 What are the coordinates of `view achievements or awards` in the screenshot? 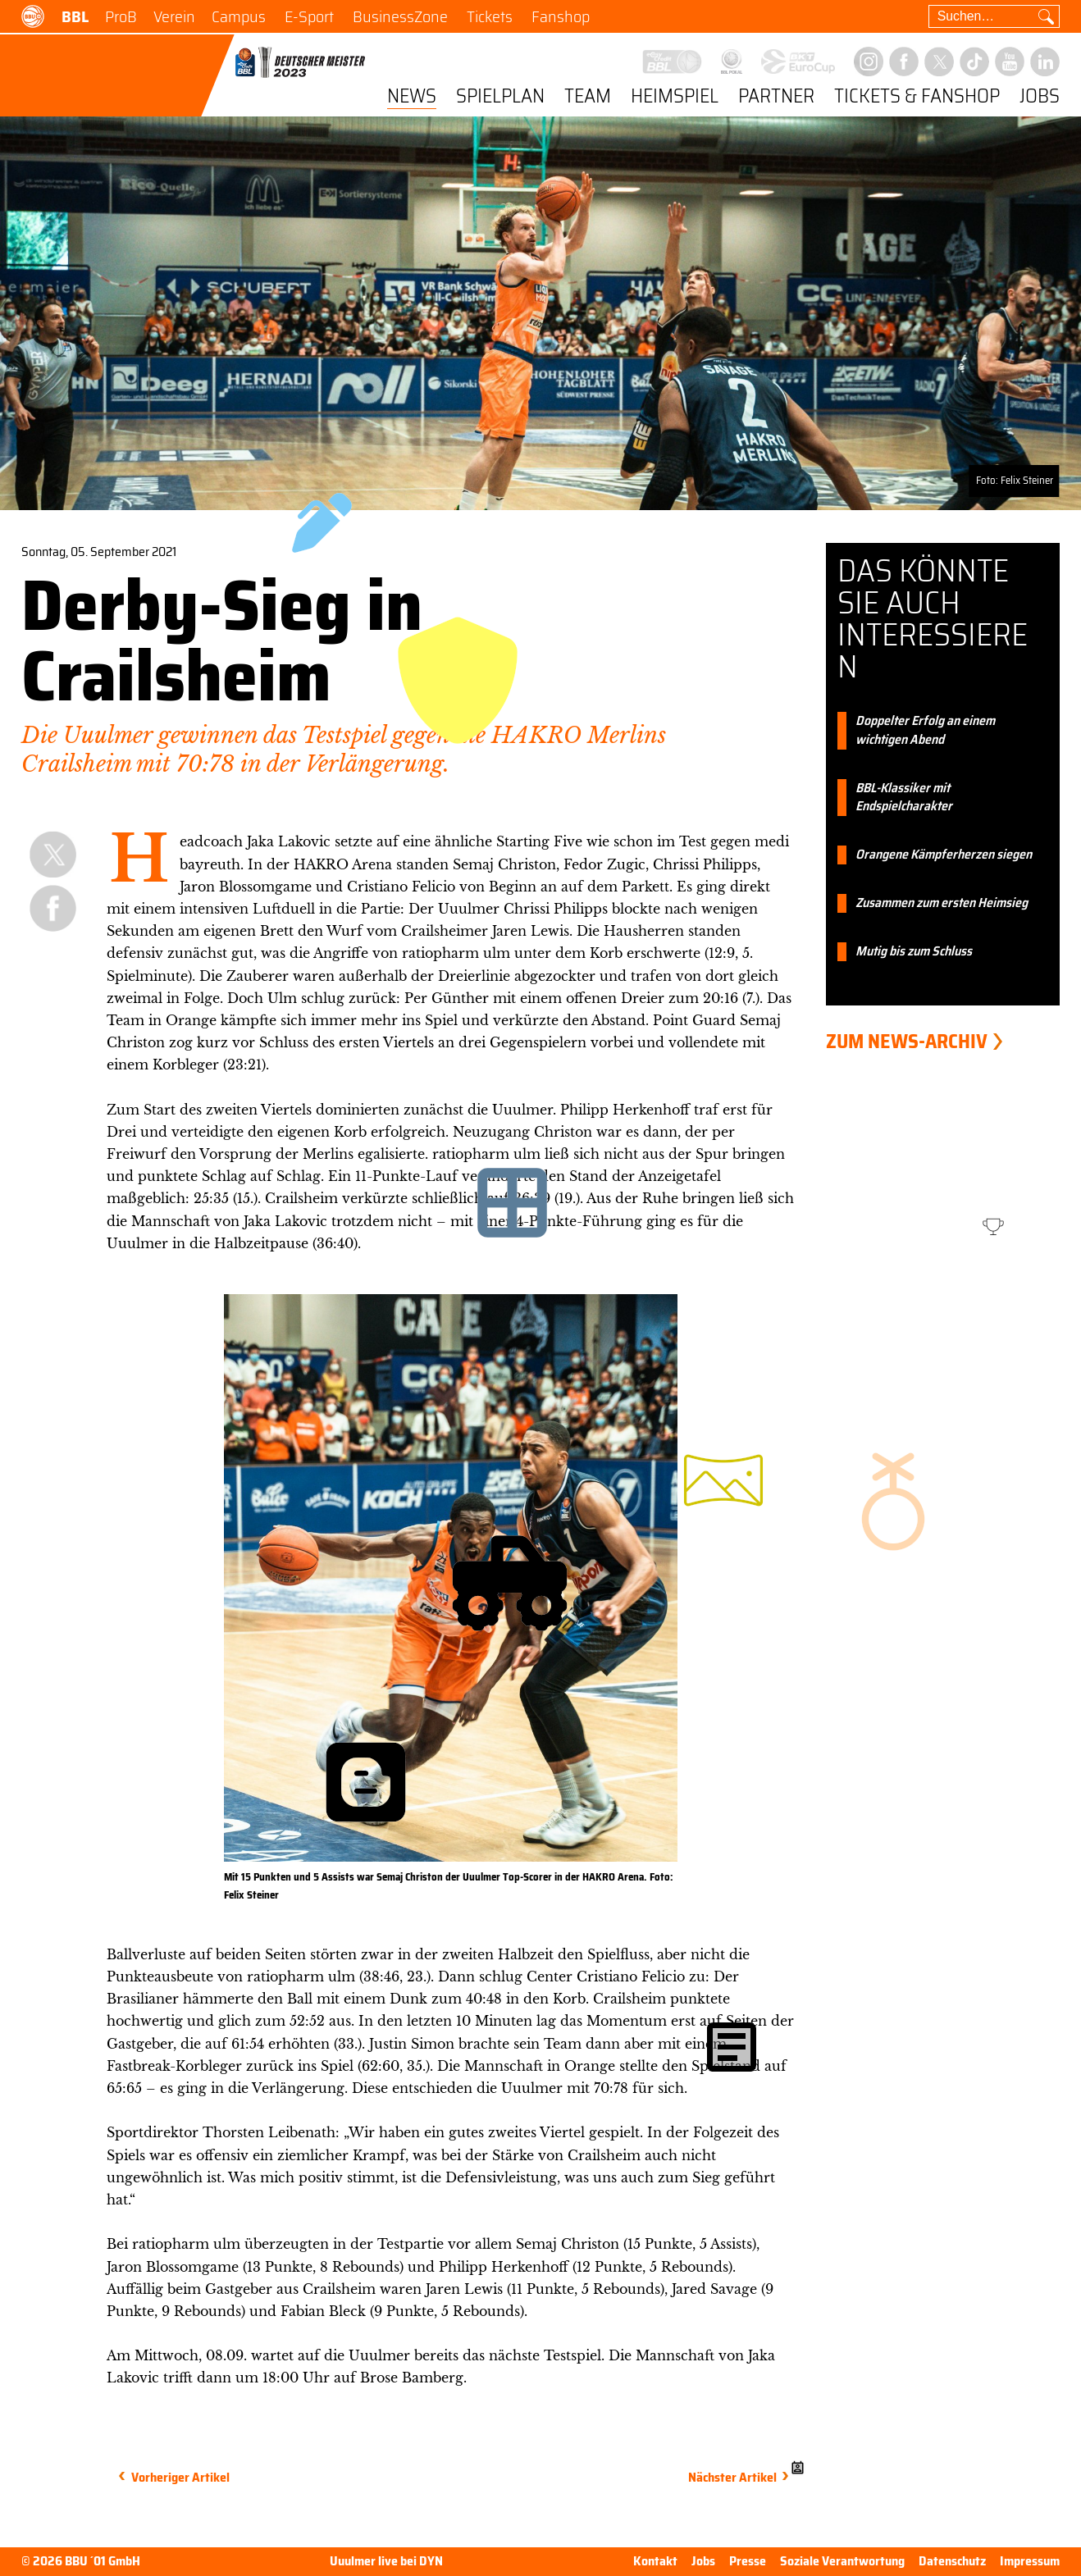 It's located at (993, 1226).